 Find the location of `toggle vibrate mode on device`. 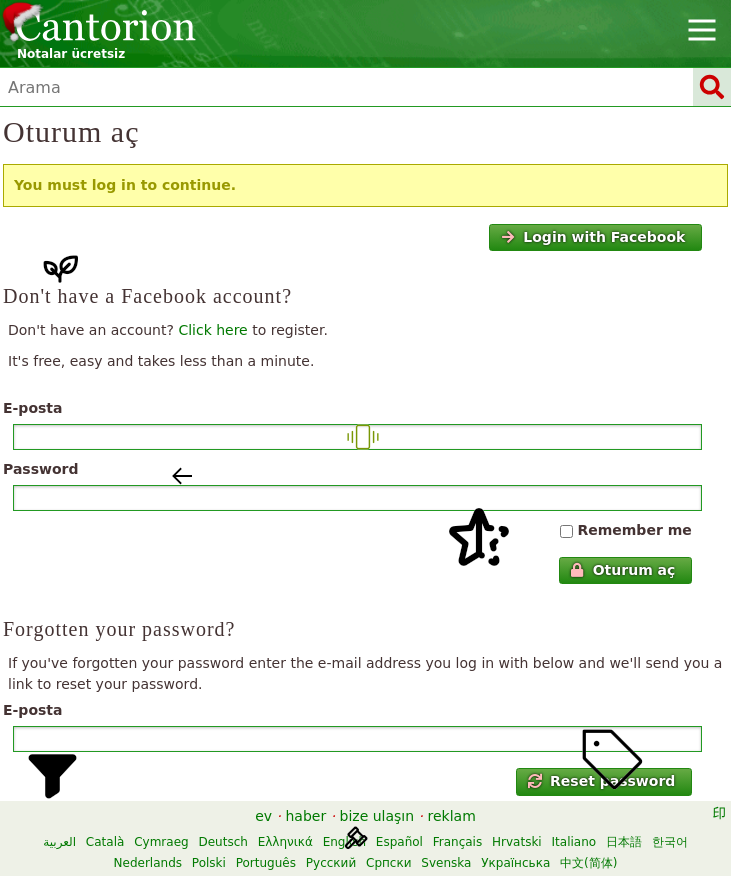

toggle vibrate mode on device is located at coordinates (363, 437).